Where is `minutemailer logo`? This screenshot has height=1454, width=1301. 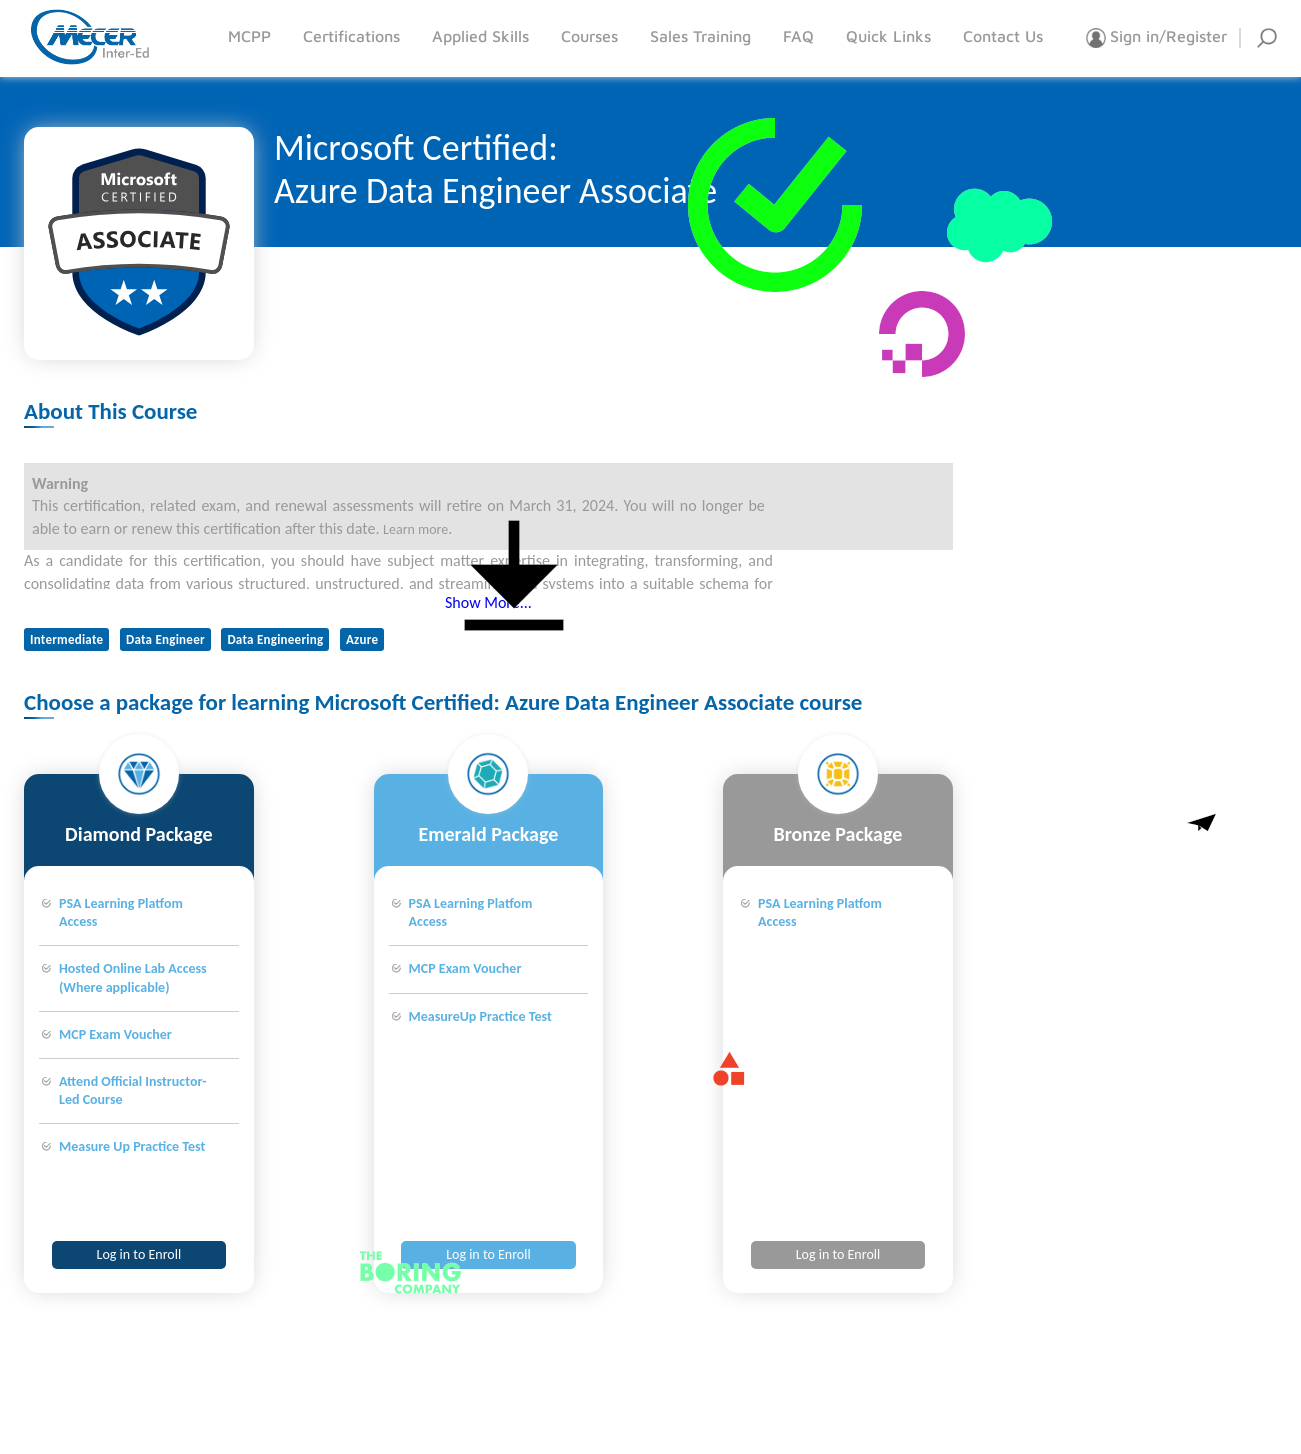
minutemailer logo is located at coordinates (1201, 822).